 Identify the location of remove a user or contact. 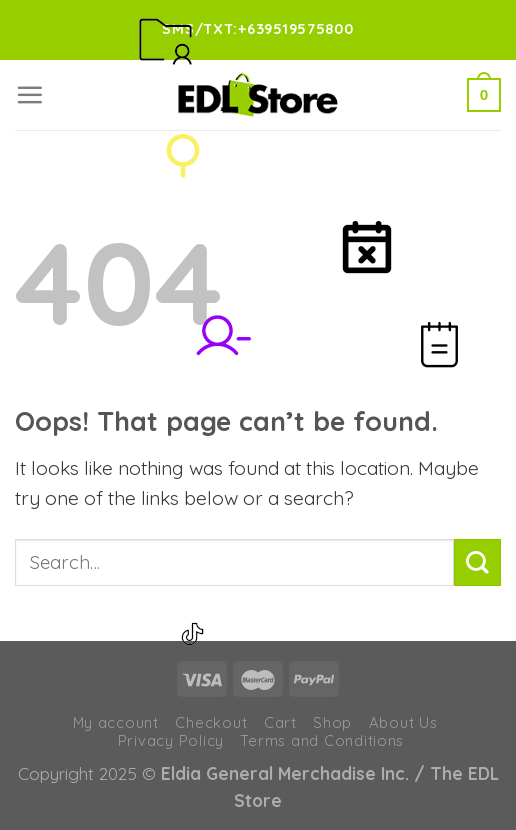
(222, 337).